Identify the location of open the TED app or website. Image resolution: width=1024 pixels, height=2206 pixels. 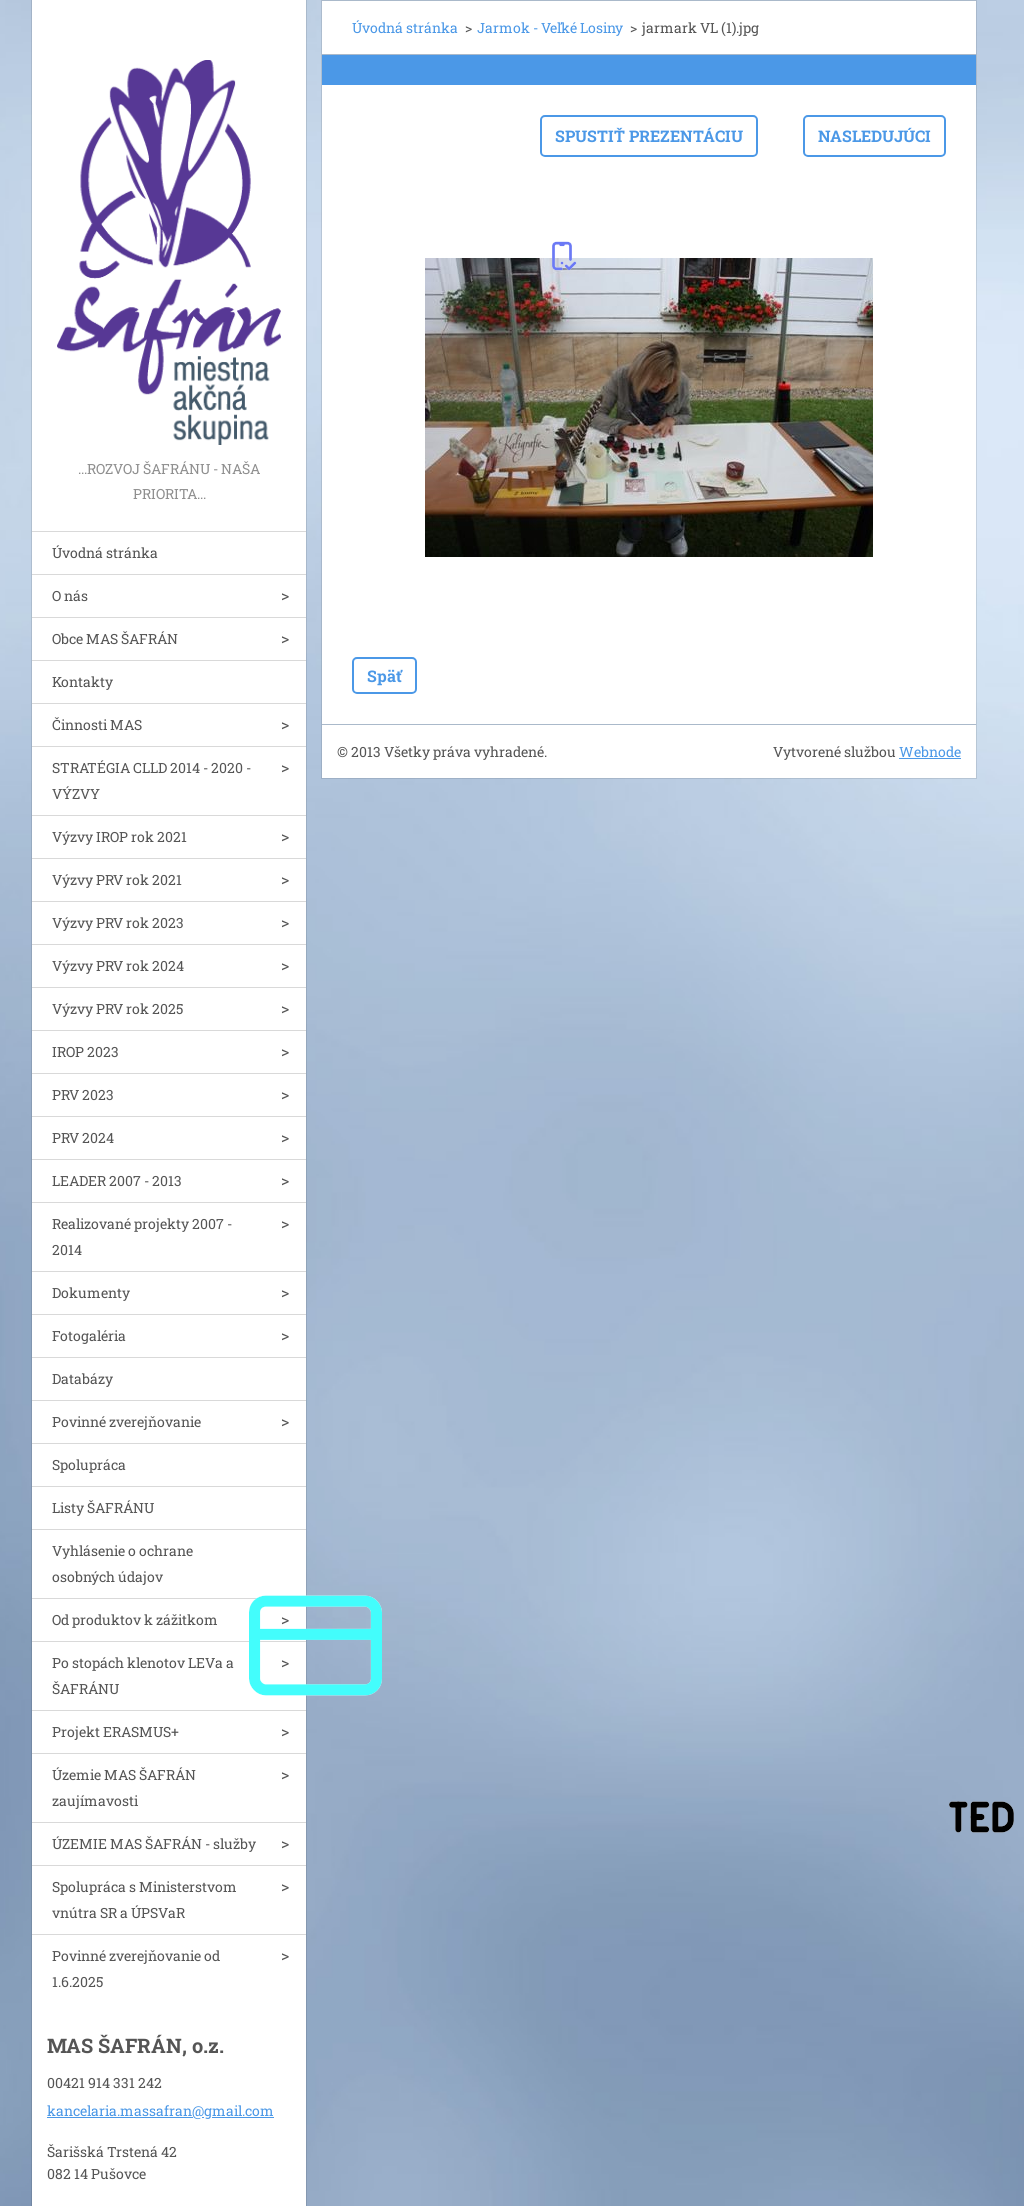
(983, 1817).